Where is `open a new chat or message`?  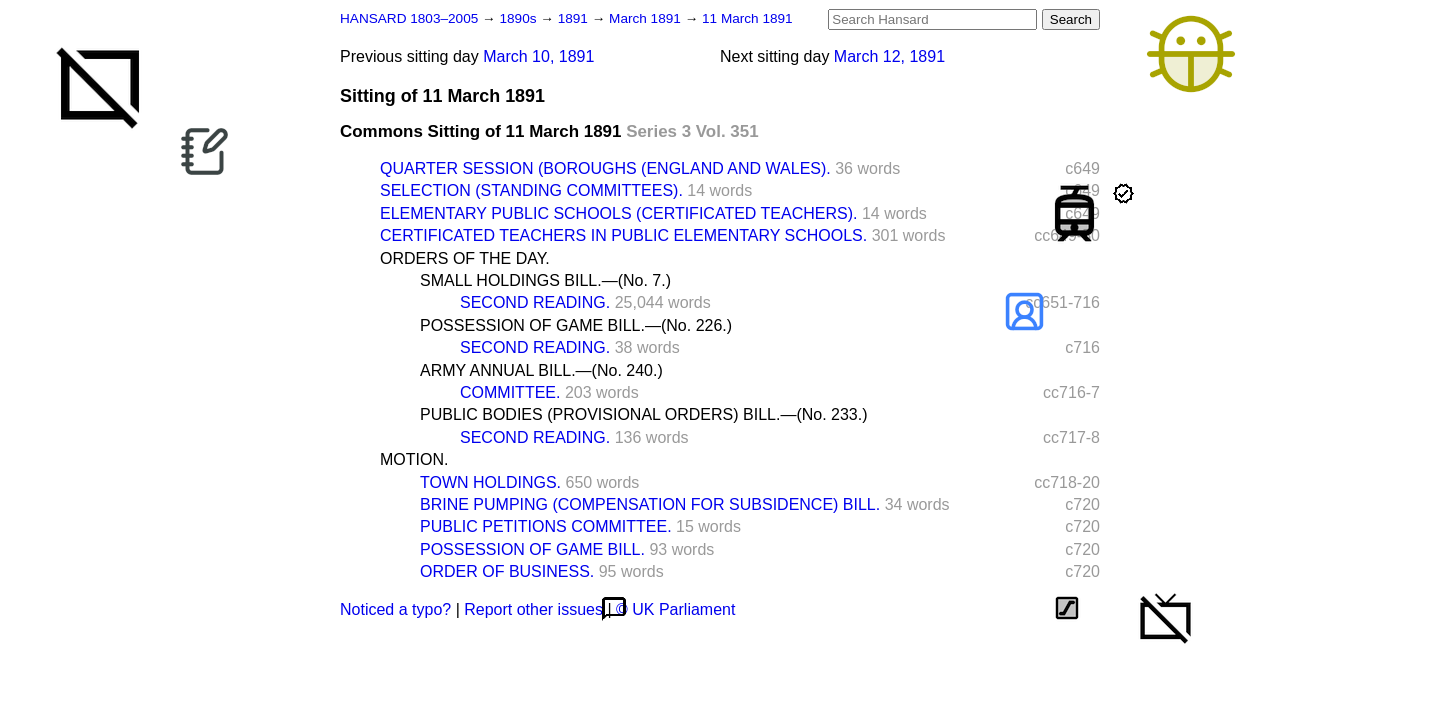
open a new chat or message is located at coordinates (614, 609).